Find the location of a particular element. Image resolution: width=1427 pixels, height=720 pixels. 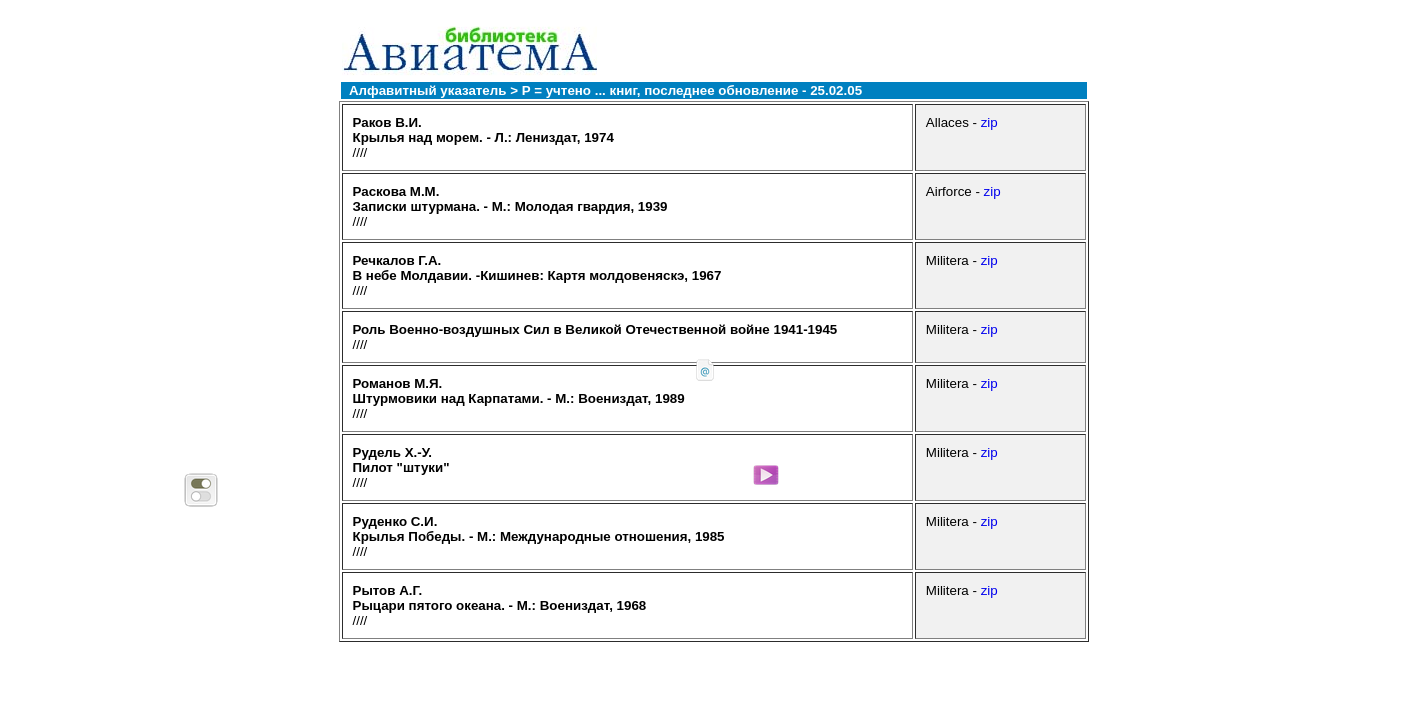

an email message file or attachment is located at coordinates (705, 370).